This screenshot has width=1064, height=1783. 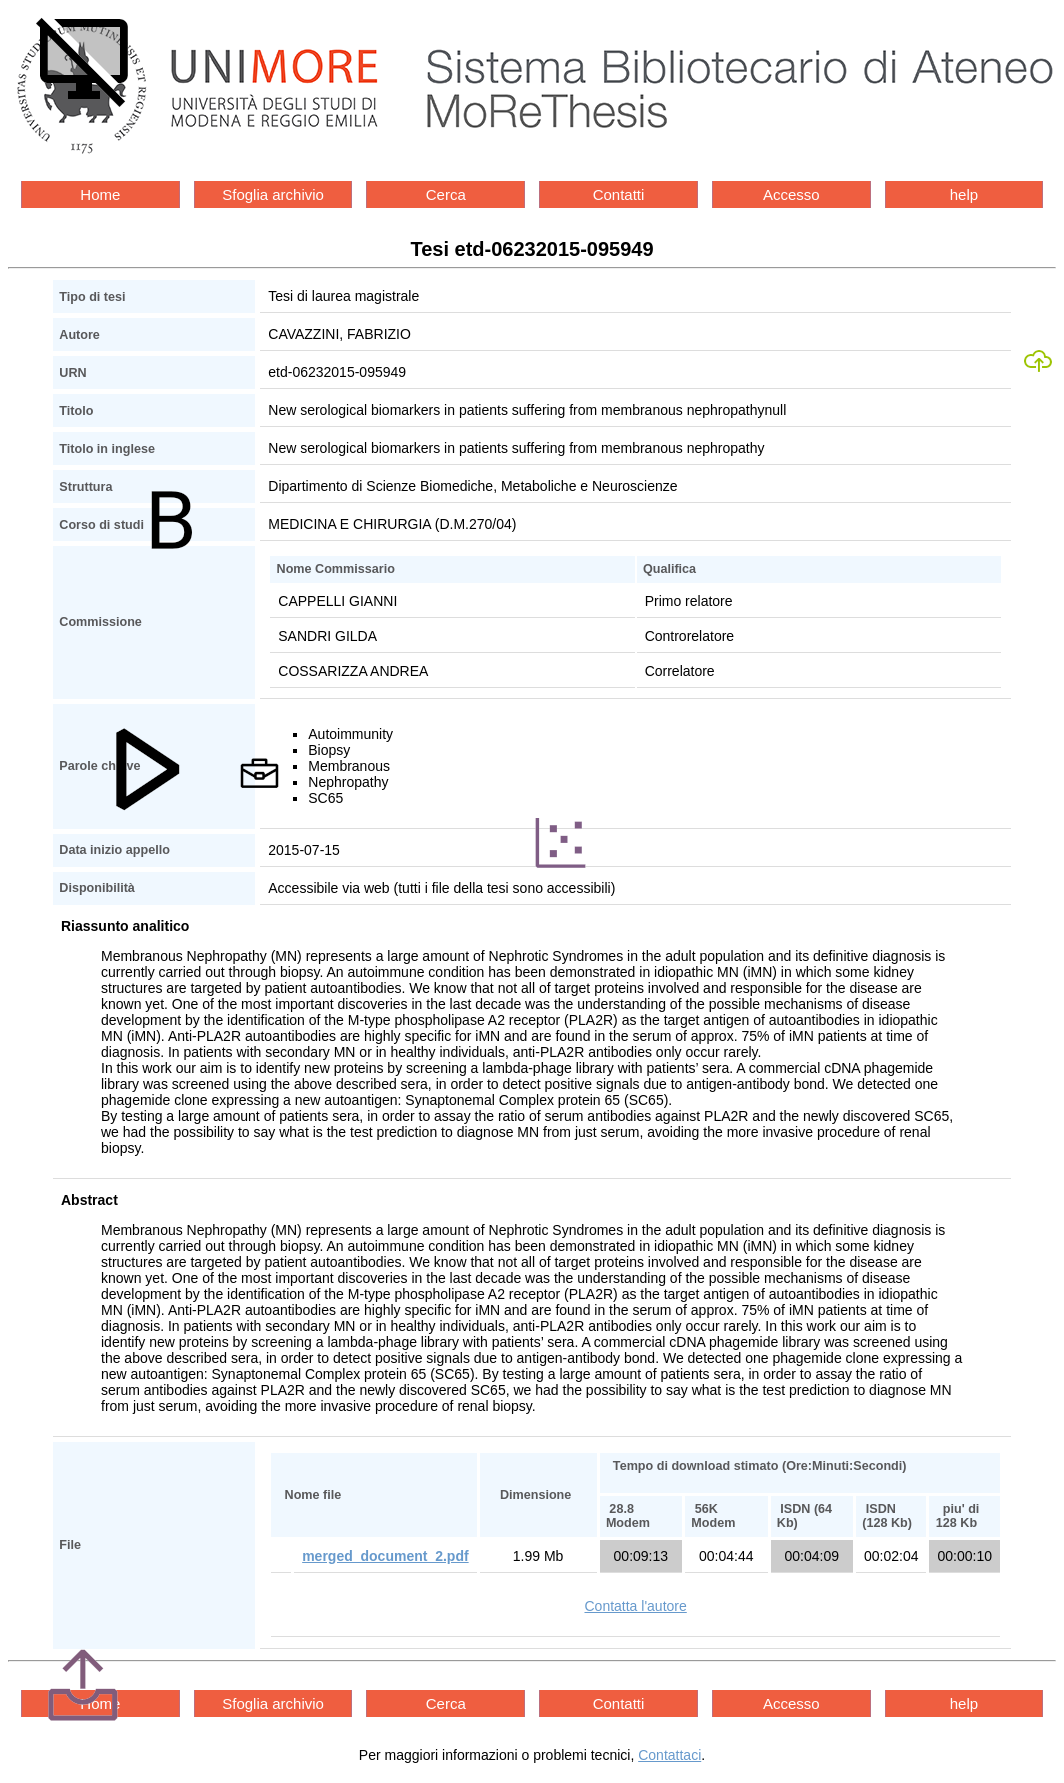 What do you see at coordinates (142, 767) in the screenshot?
I see `start debugging session` at bounding box center [142, 767].